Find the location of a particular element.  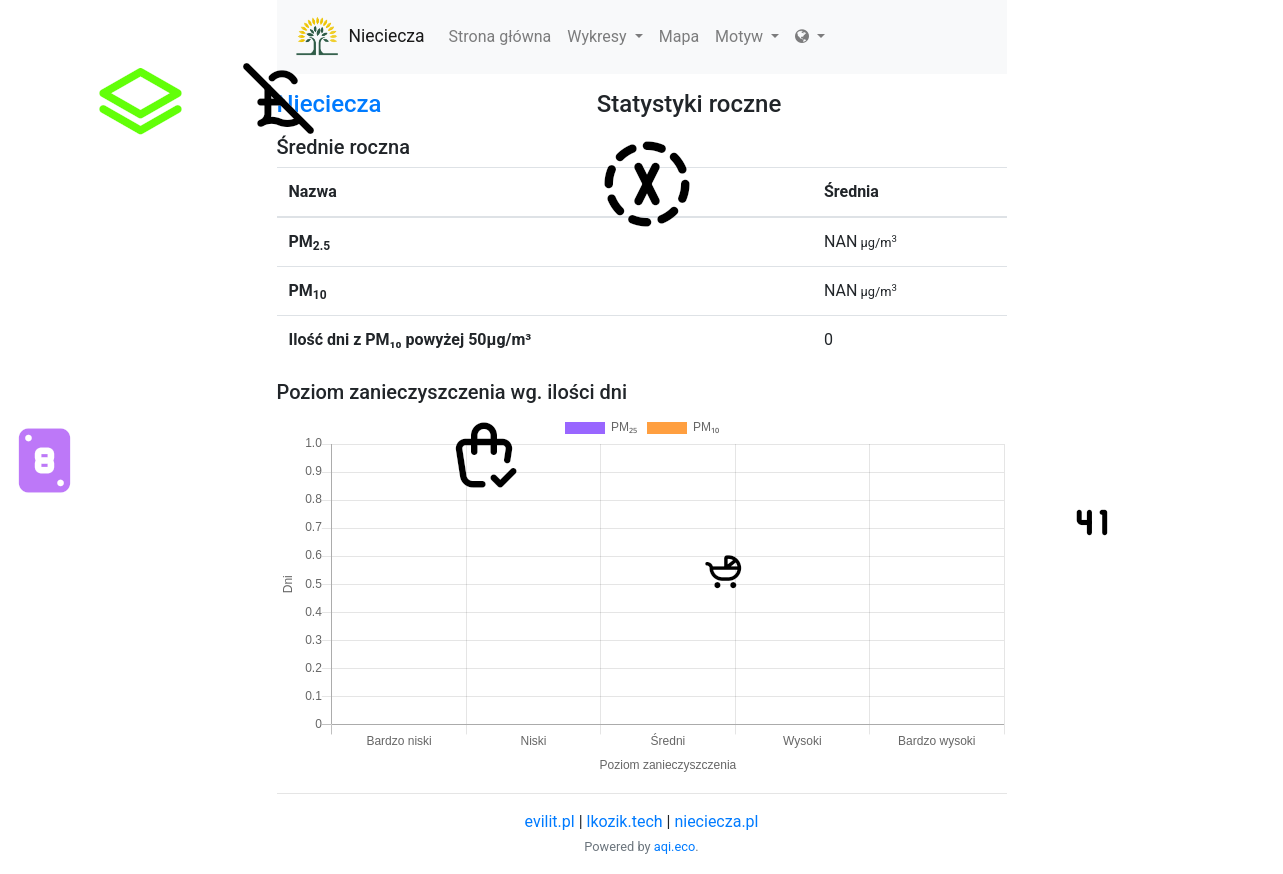

view layers or stacked content is located at coordinates (140, 102).